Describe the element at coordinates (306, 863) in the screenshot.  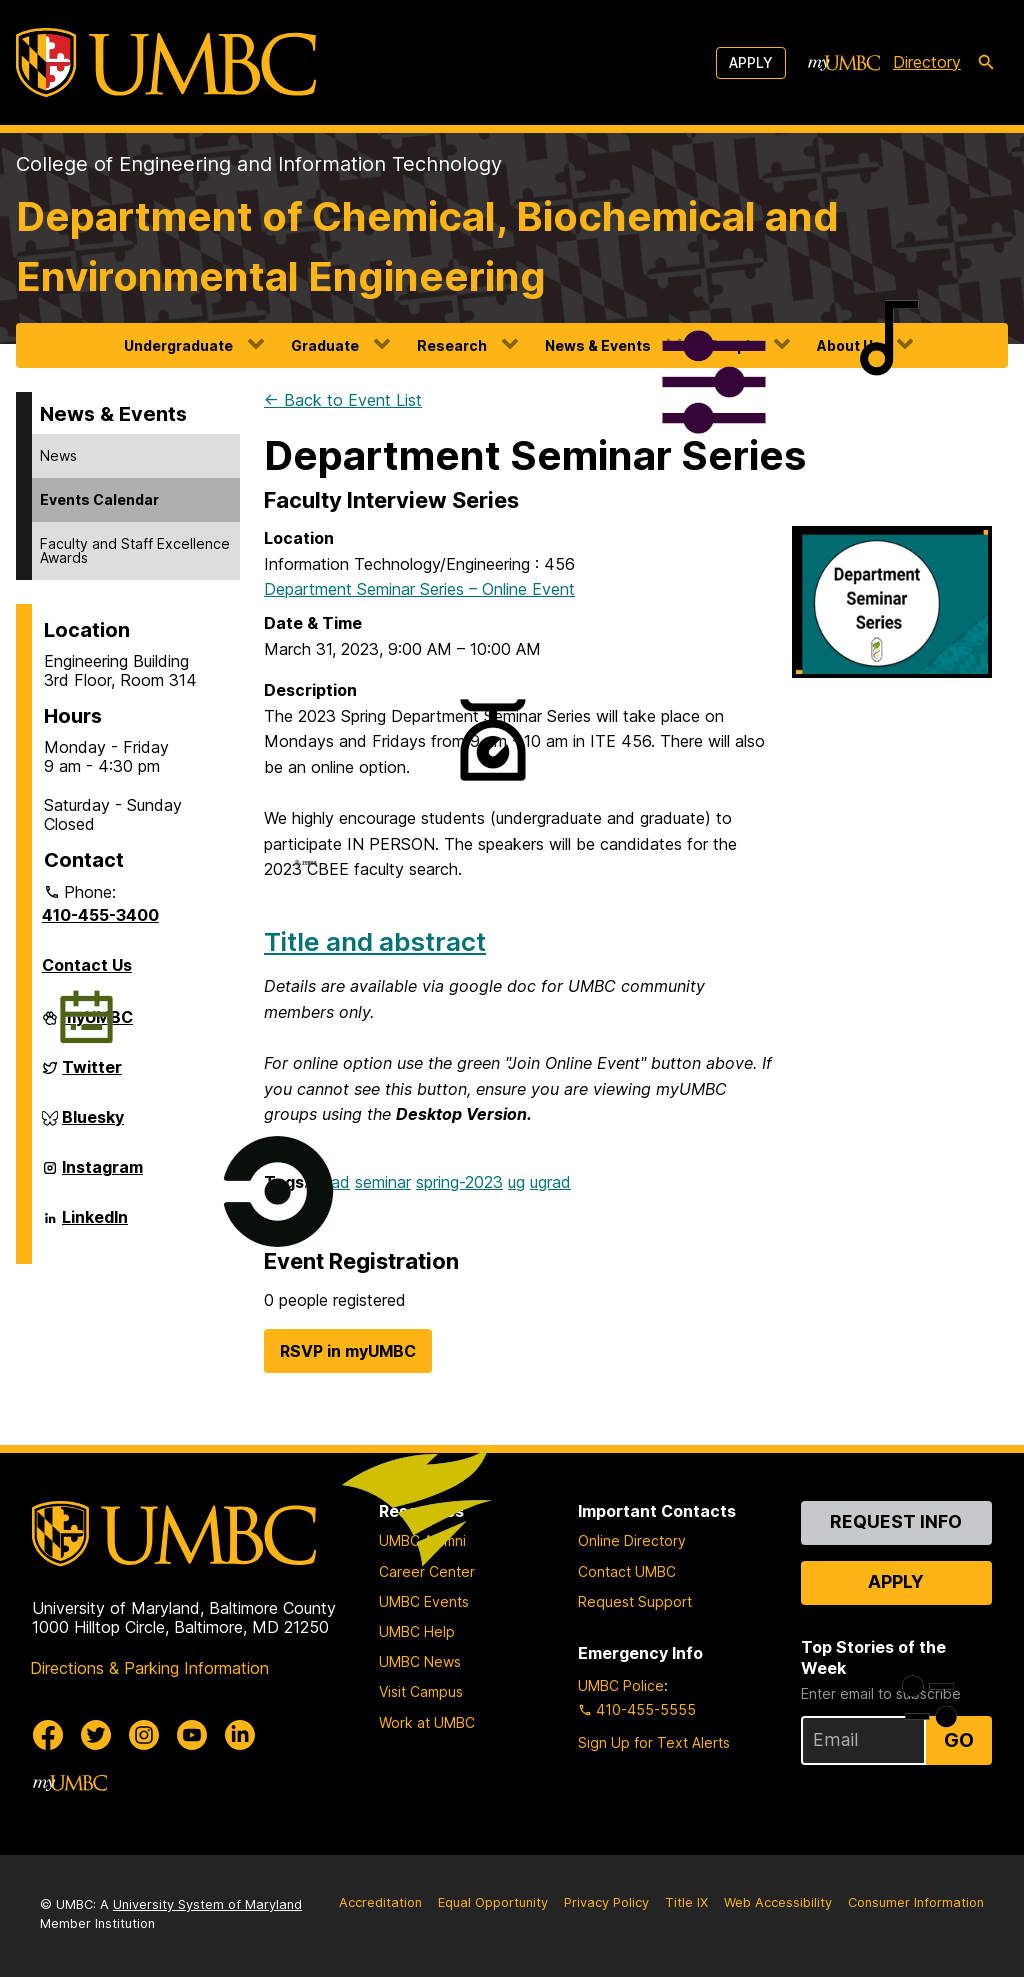
I see `zebra technologies company logo` at that location.